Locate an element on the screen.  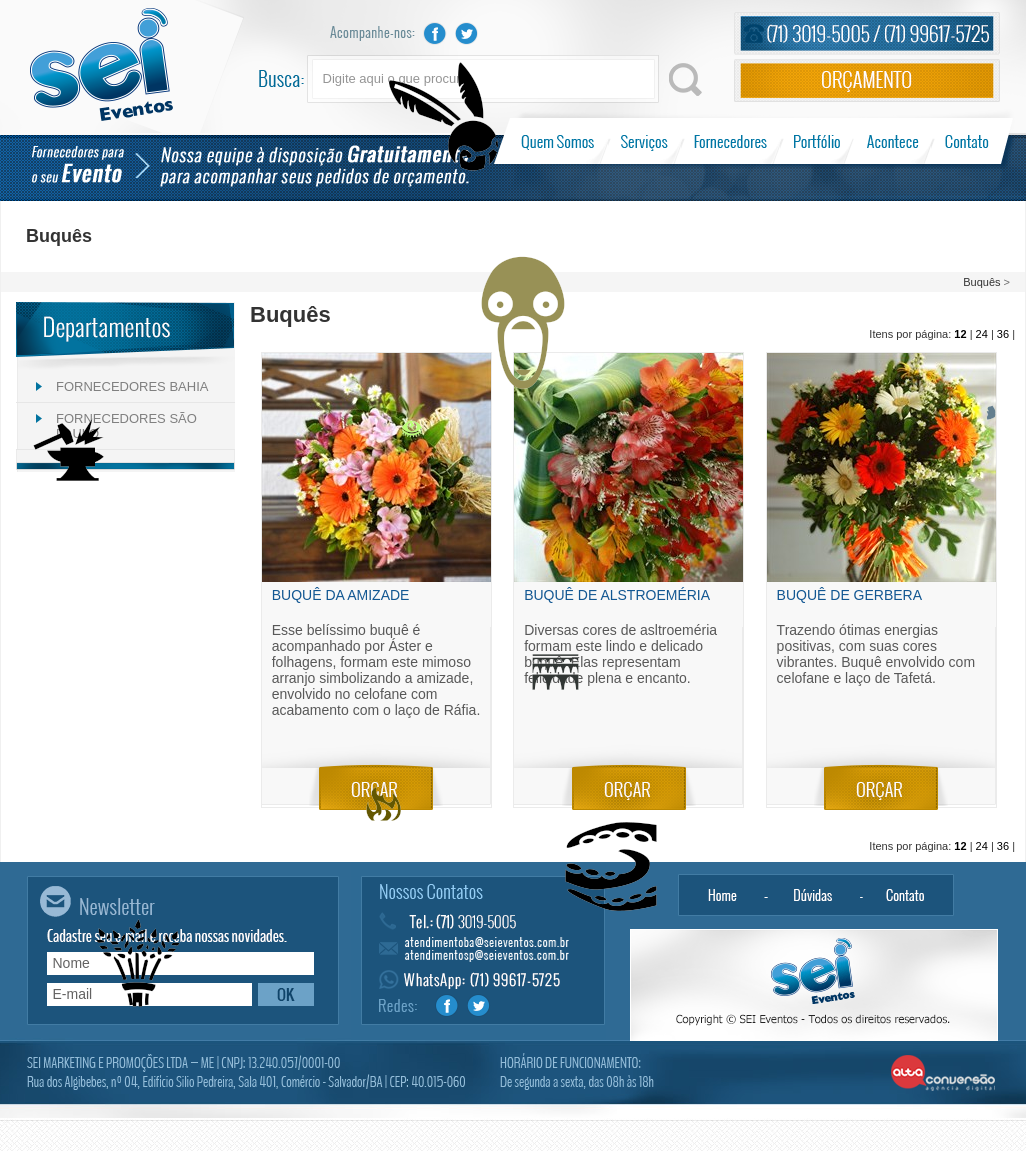
indicates a blocked area or monster hazard in gameplay is located at coordinates (611, 867).